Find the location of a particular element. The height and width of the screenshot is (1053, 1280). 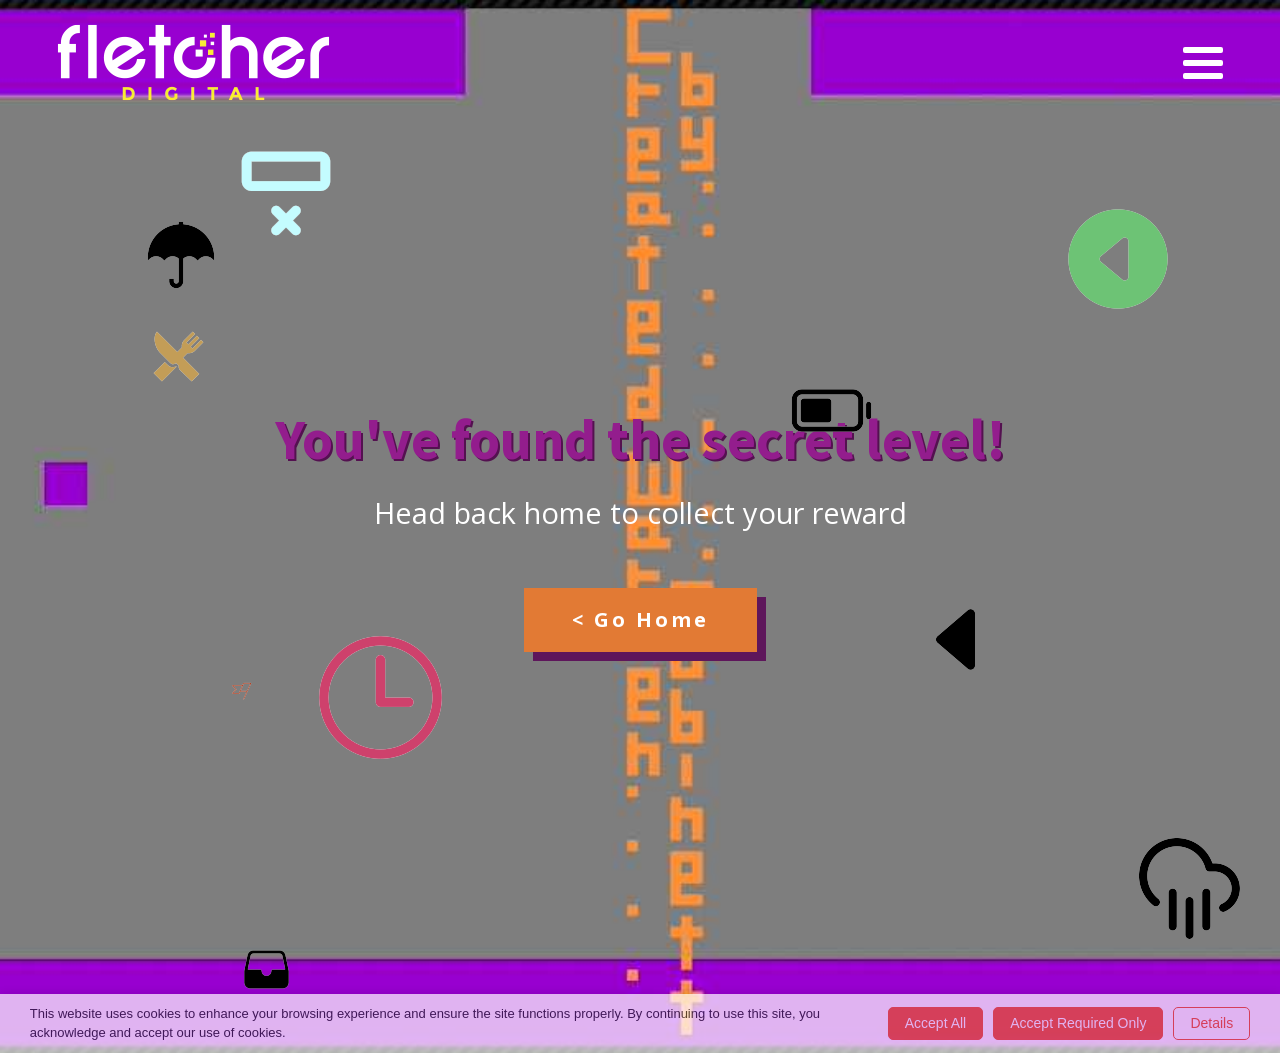

flag or bookmark an item is located at coordinates (241, 690).